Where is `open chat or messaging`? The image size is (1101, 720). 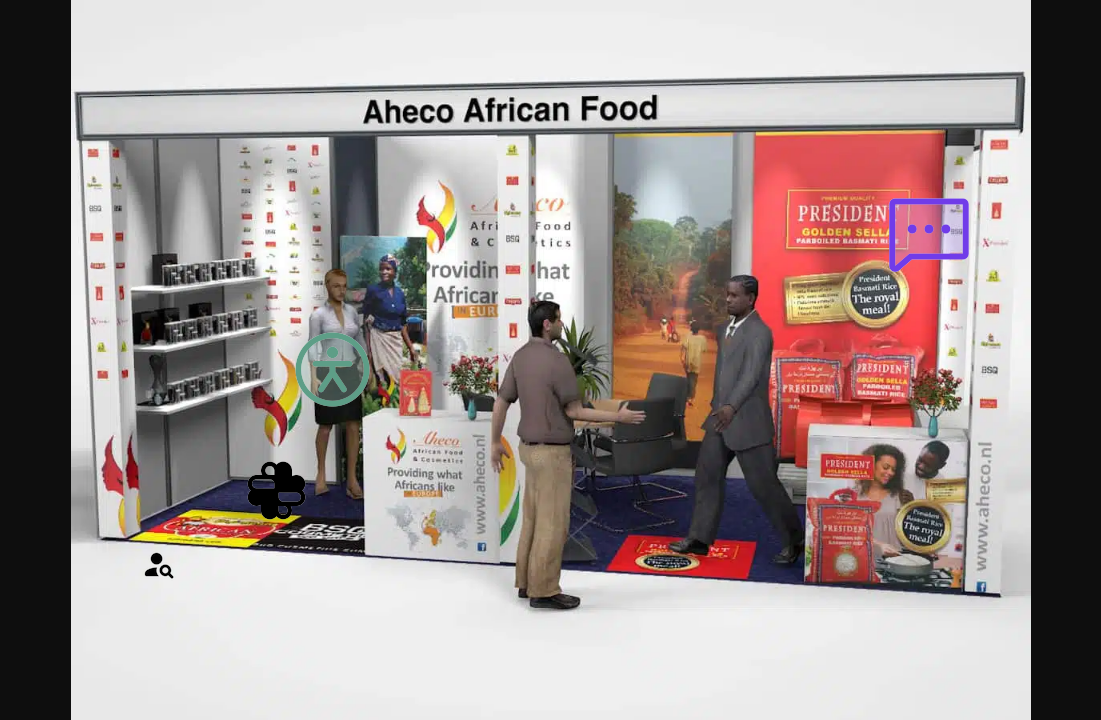 open chat or messaging is located at coordinates (929, 229).